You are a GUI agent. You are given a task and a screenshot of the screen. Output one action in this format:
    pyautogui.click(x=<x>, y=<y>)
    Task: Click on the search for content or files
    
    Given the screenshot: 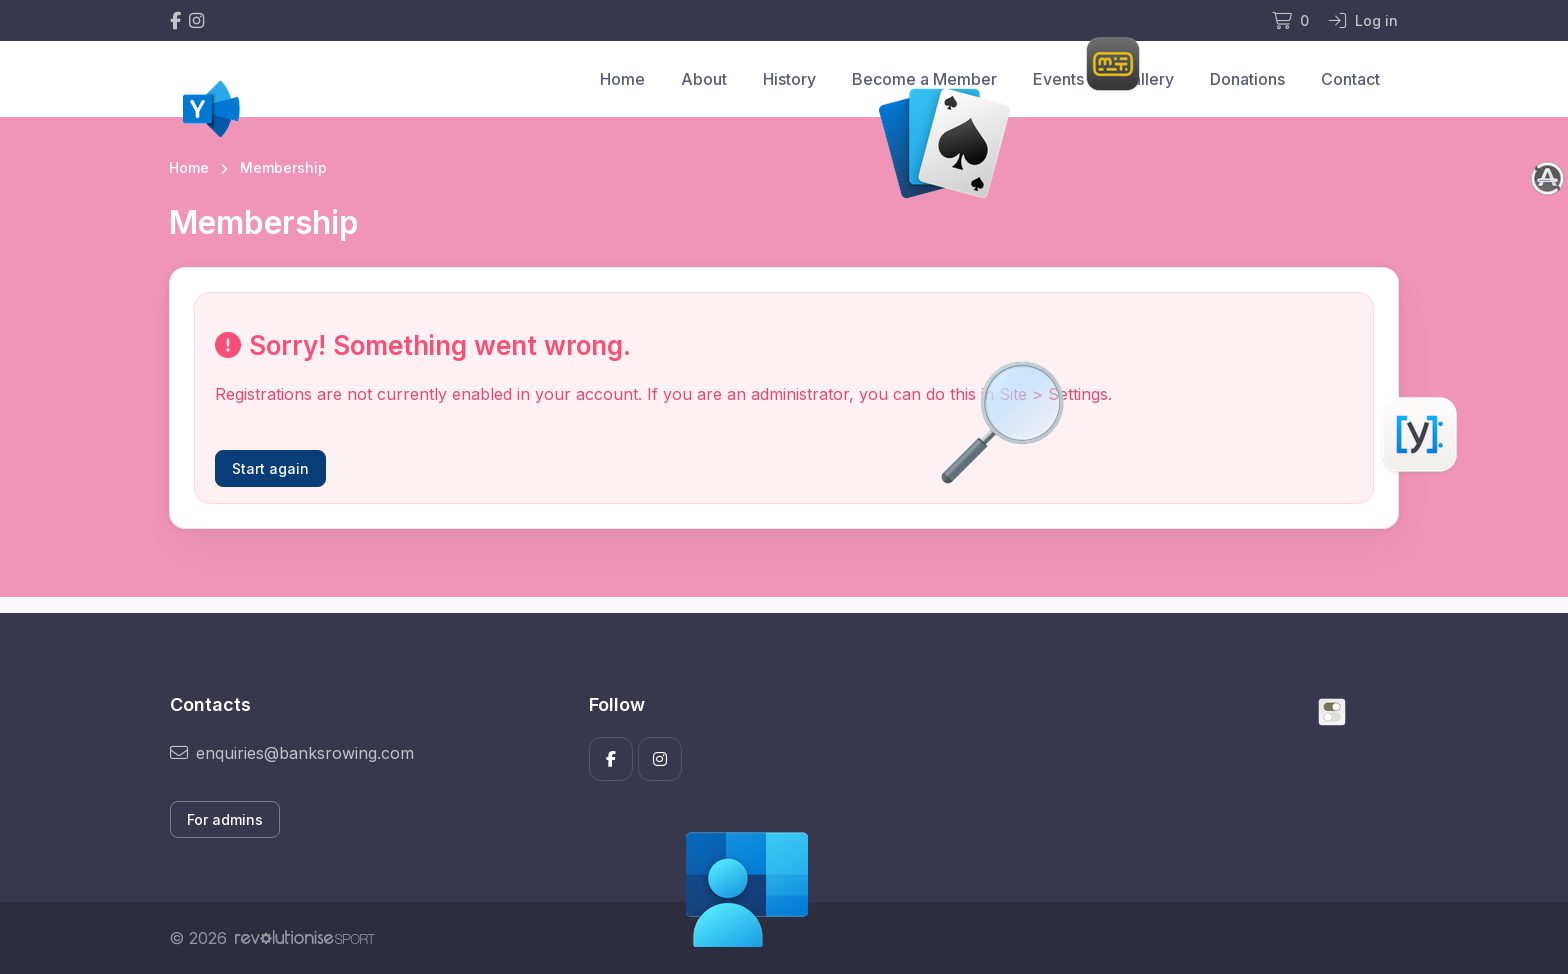 What is the action you would take?
    pyautogui.click(x=1005, y=420)
    